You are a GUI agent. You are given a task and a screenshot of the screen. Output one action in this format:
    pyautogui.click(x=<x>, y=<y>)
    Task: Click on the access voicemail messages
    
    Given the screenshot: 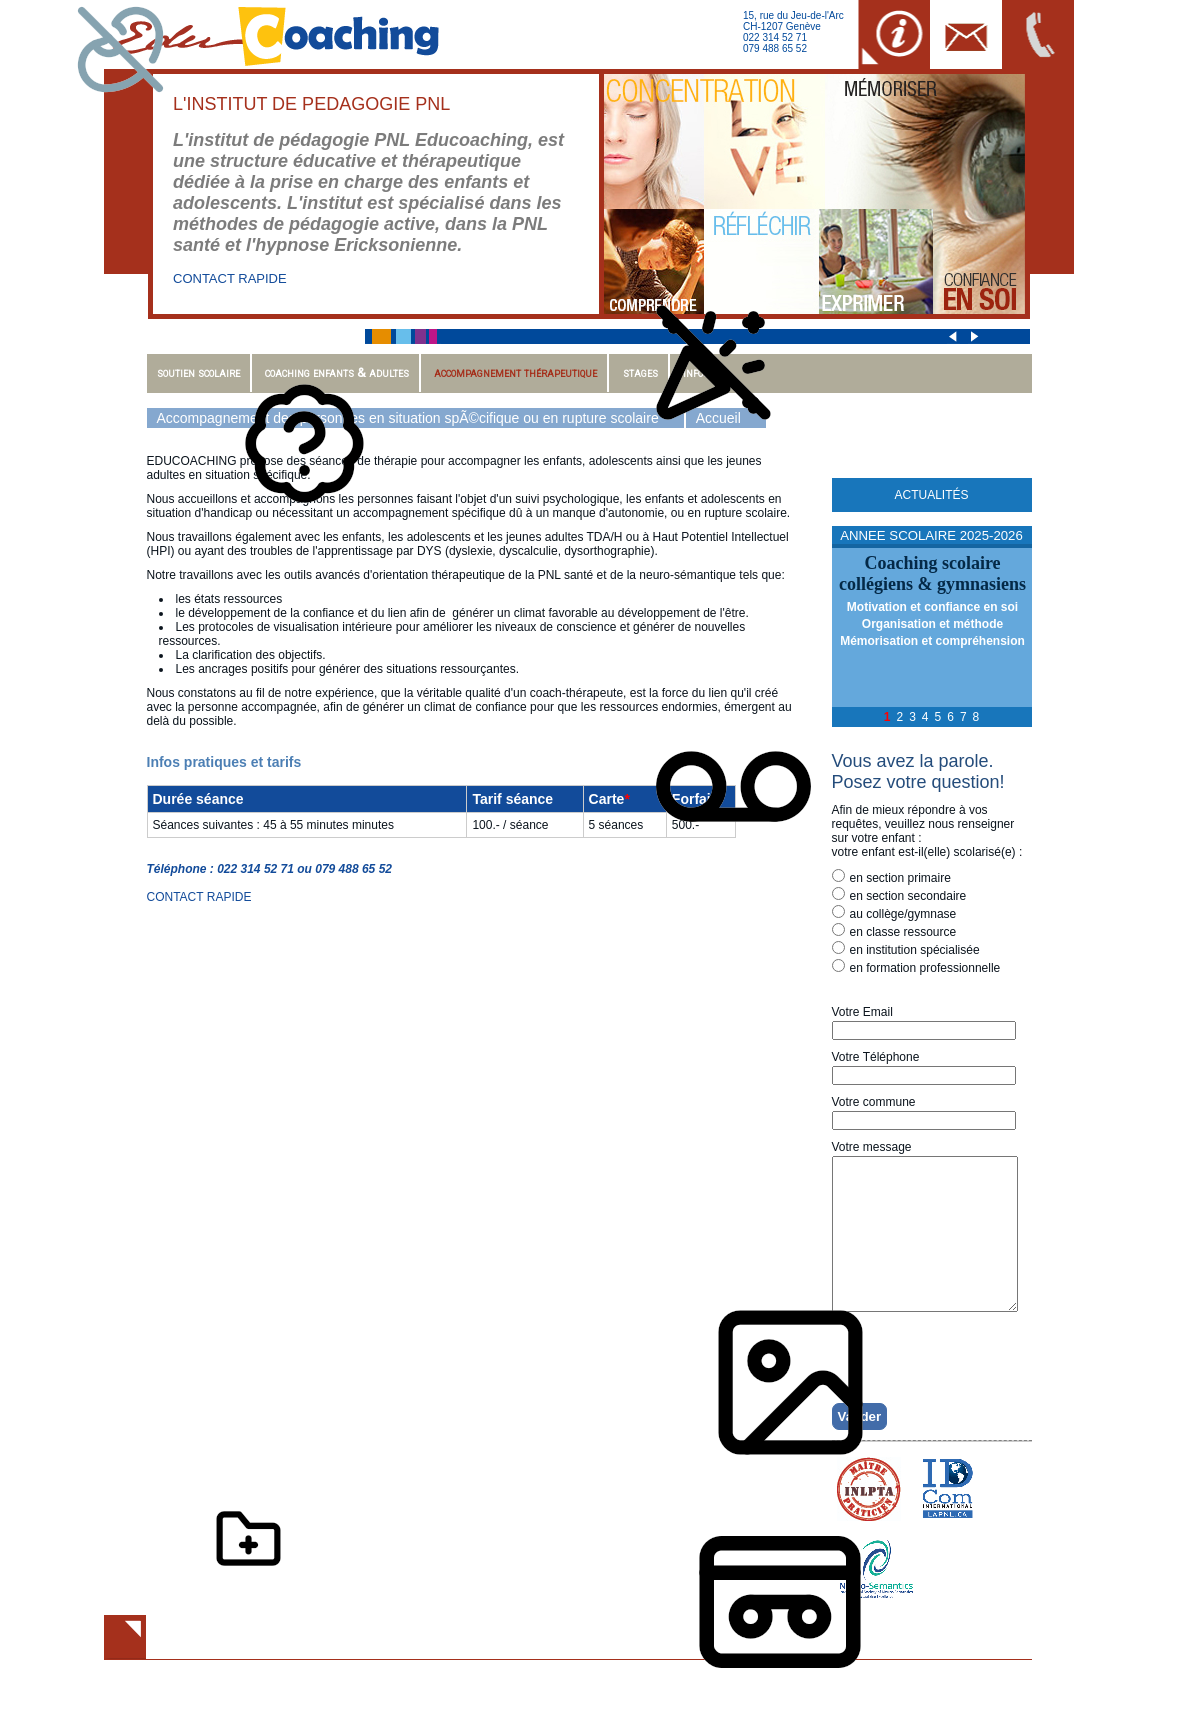 What is the action you would take?
    pyautogui.click(x=733, y=786)
    